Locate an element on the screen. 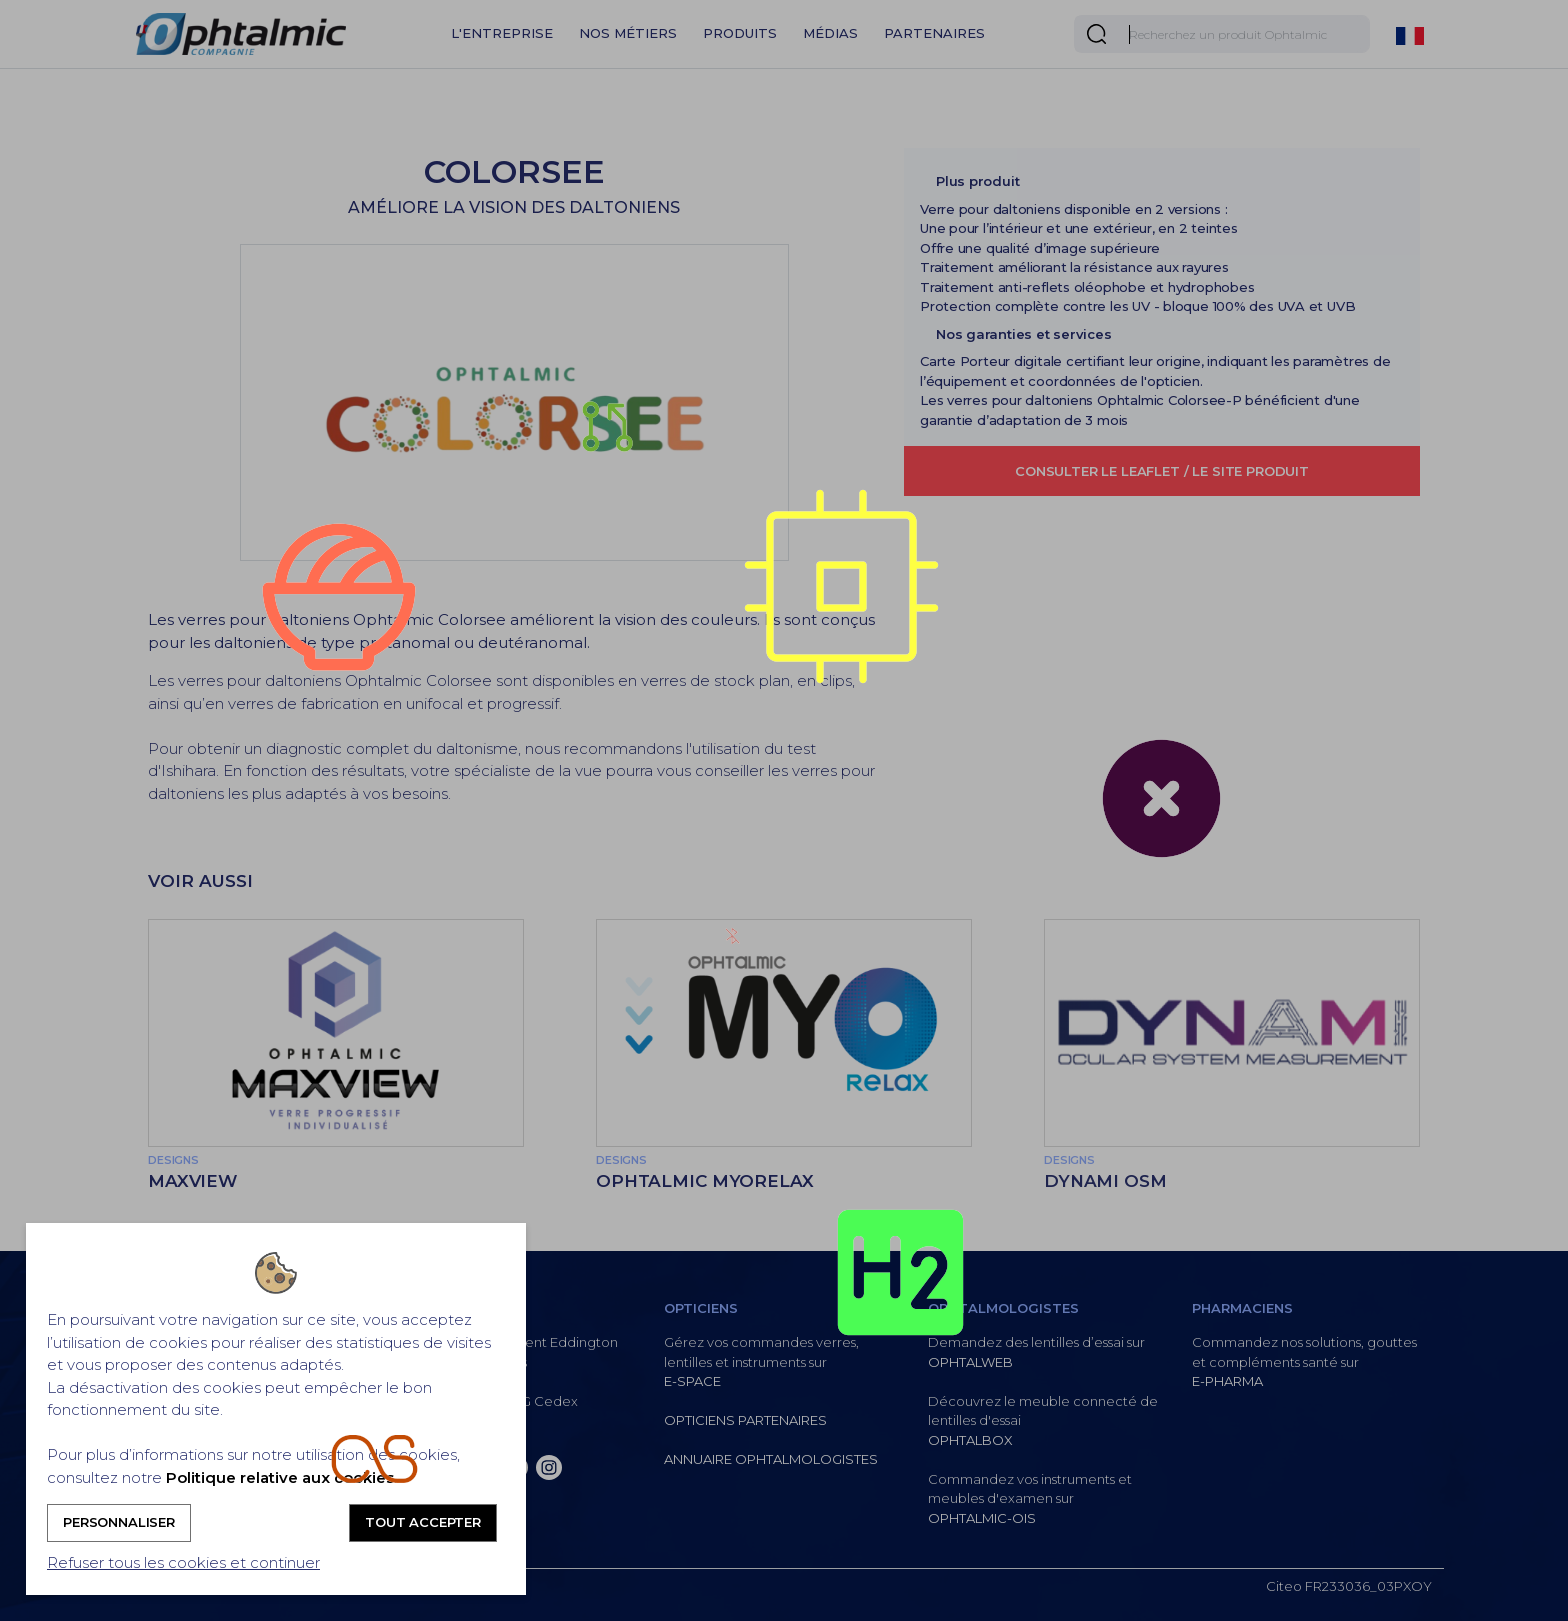  connect to last.fm account is located at coordinates (374, 1457).